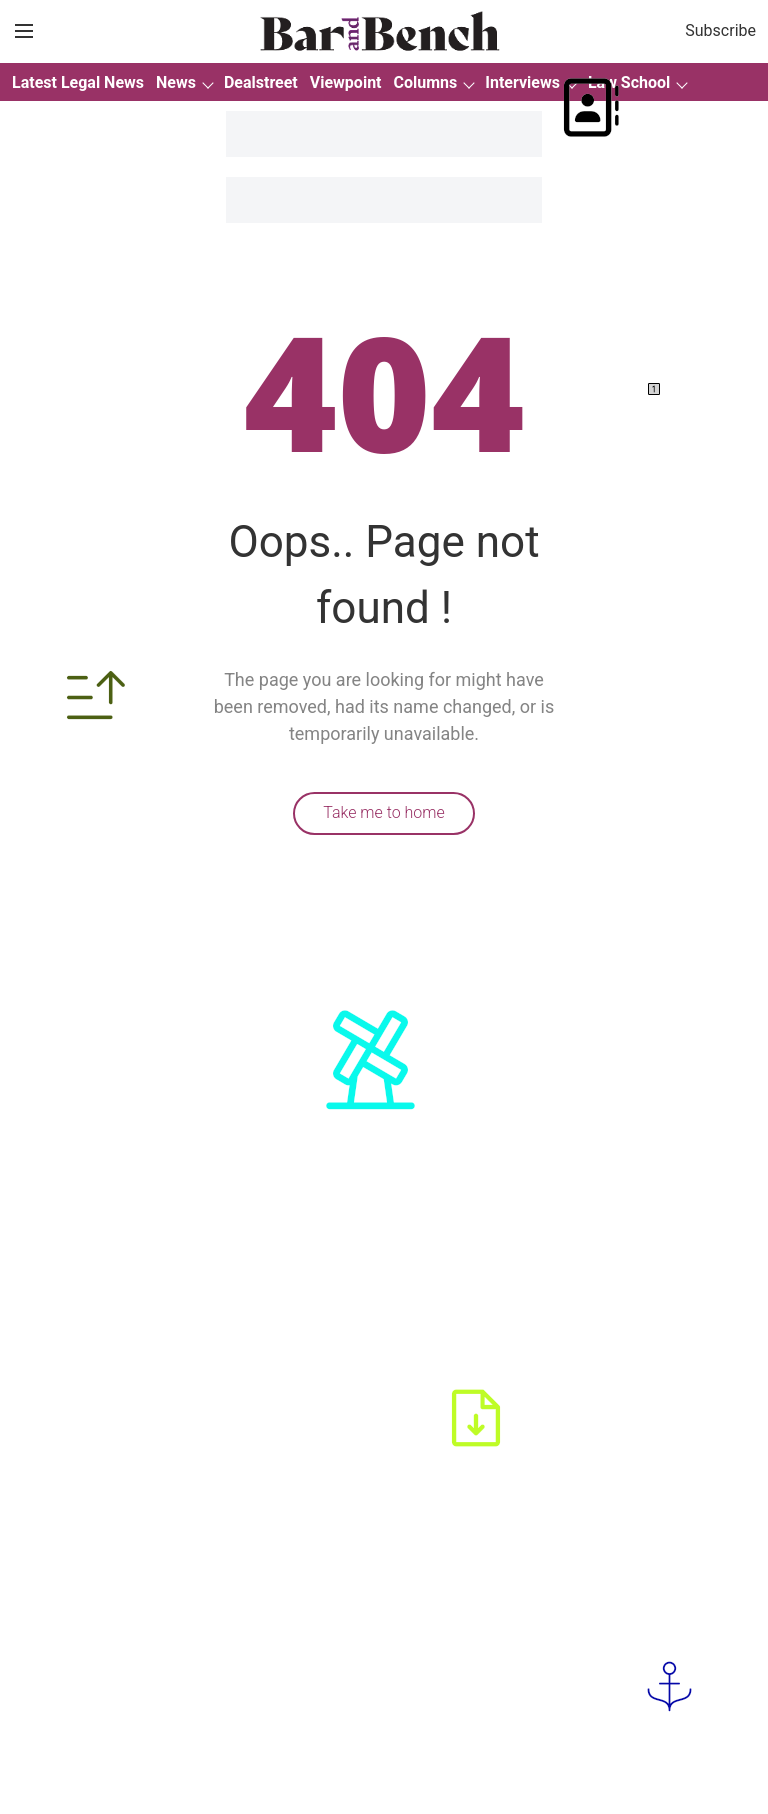 This screenshot has height=1814, width=768. Describe the element at coordinates (370, 1061) in the screenshot. I see `indicates wind or renewable energy settings` at that location.